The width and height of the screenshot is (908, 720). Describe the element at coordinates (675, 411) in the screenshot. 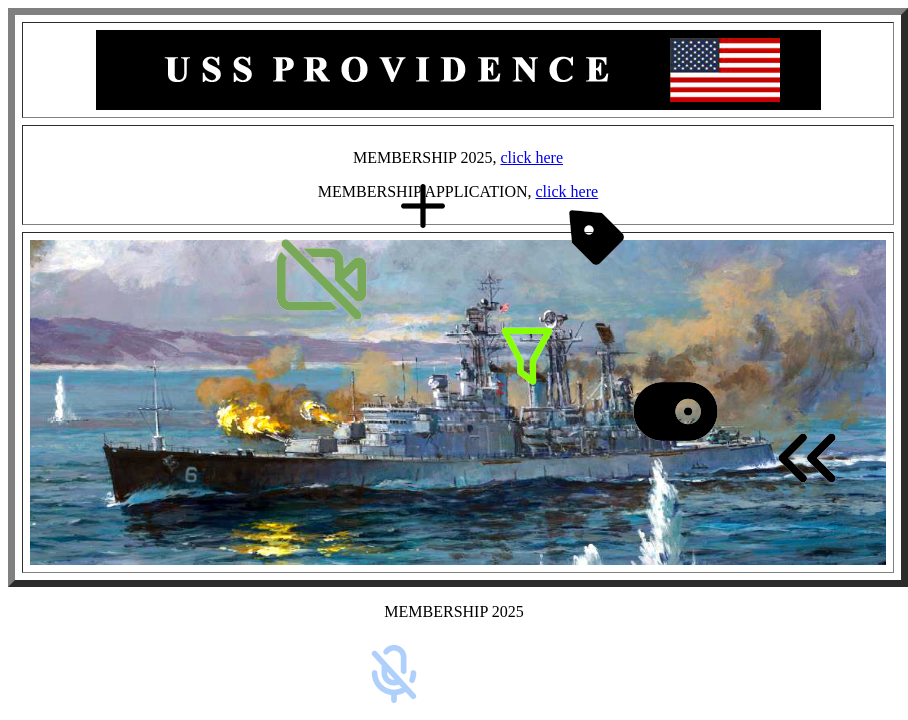

I see `toggle switch in the on/enabled position` at that location.